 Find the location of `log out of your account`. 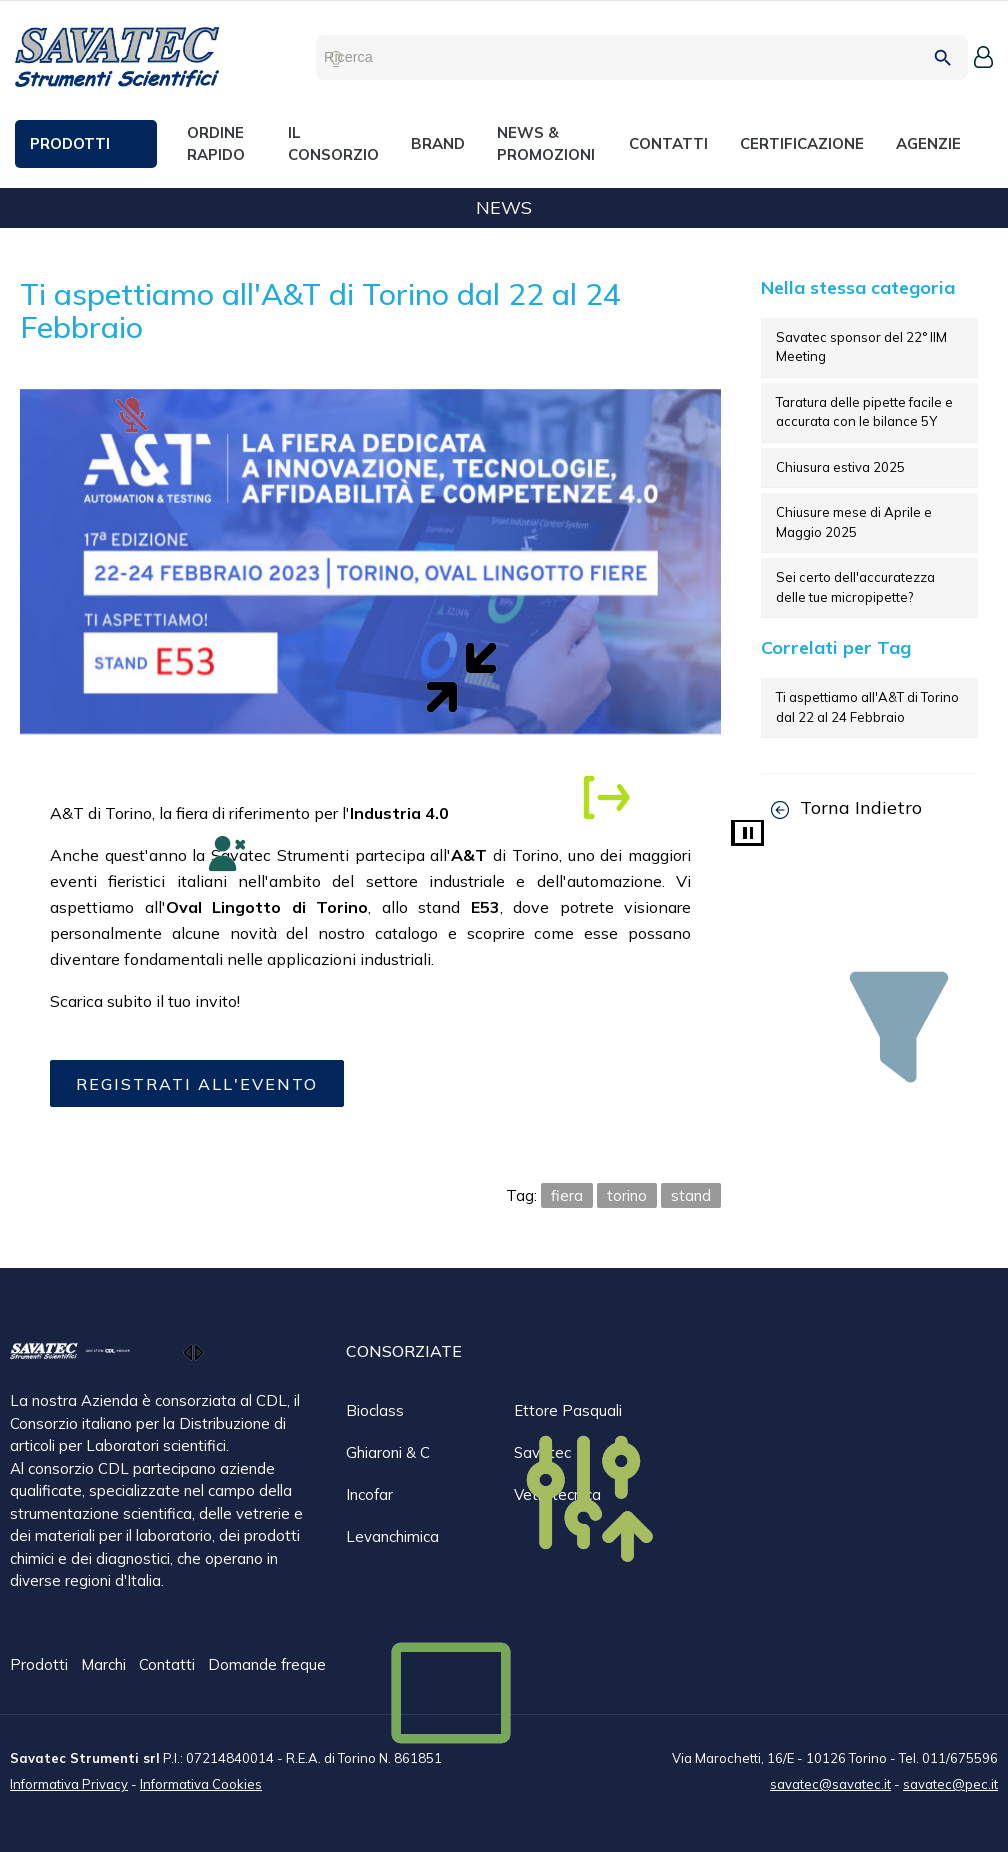

log out of your account is located at coordinates (605, 797).